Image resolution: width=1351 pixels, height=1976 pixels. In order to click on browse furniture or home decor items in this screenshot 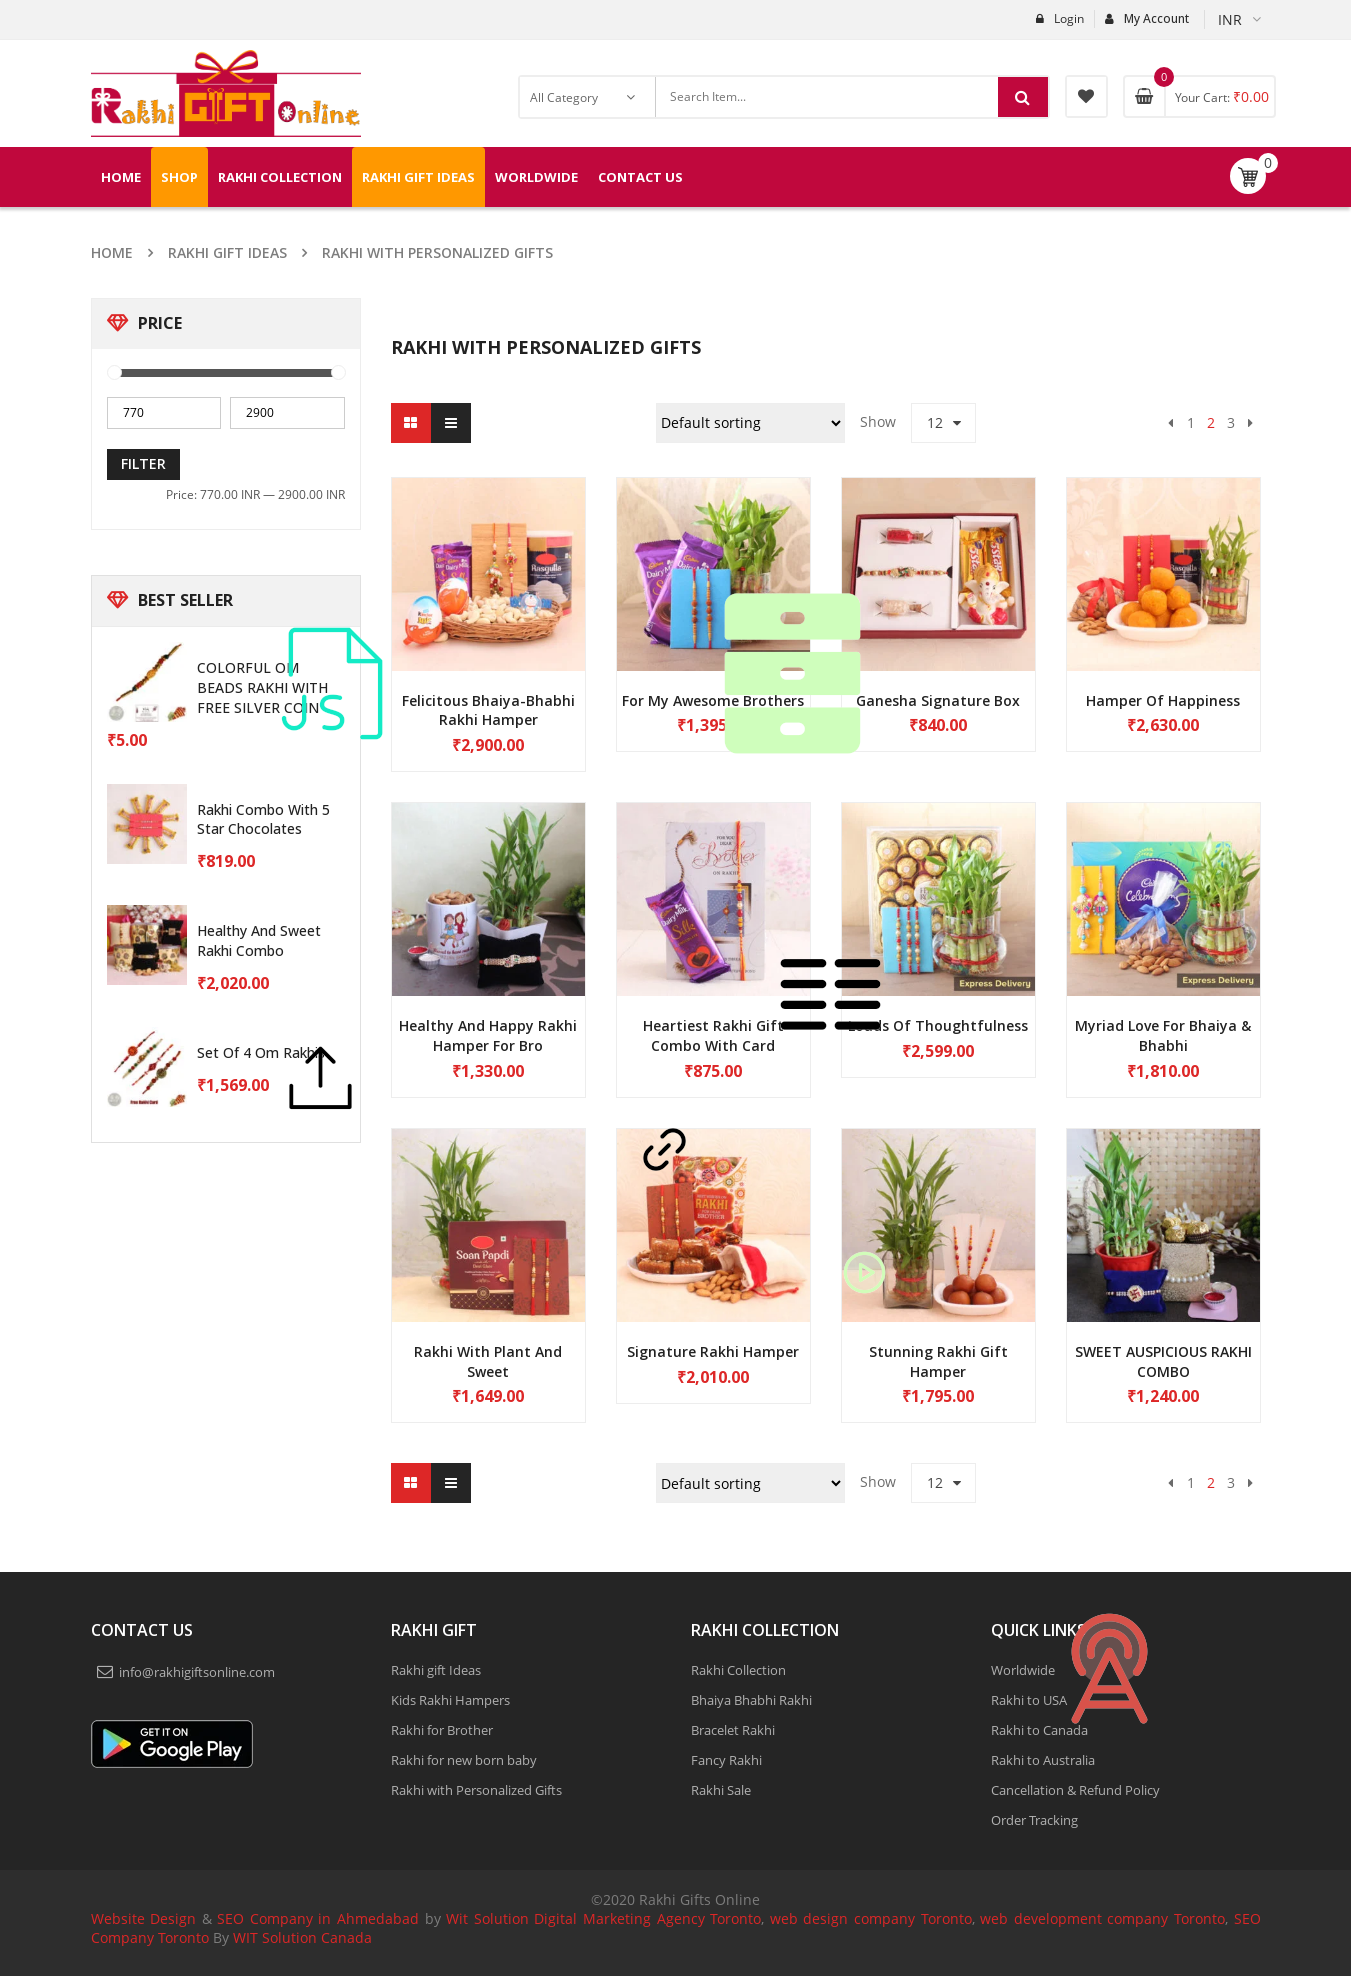, I will do `click(792, 673)`.